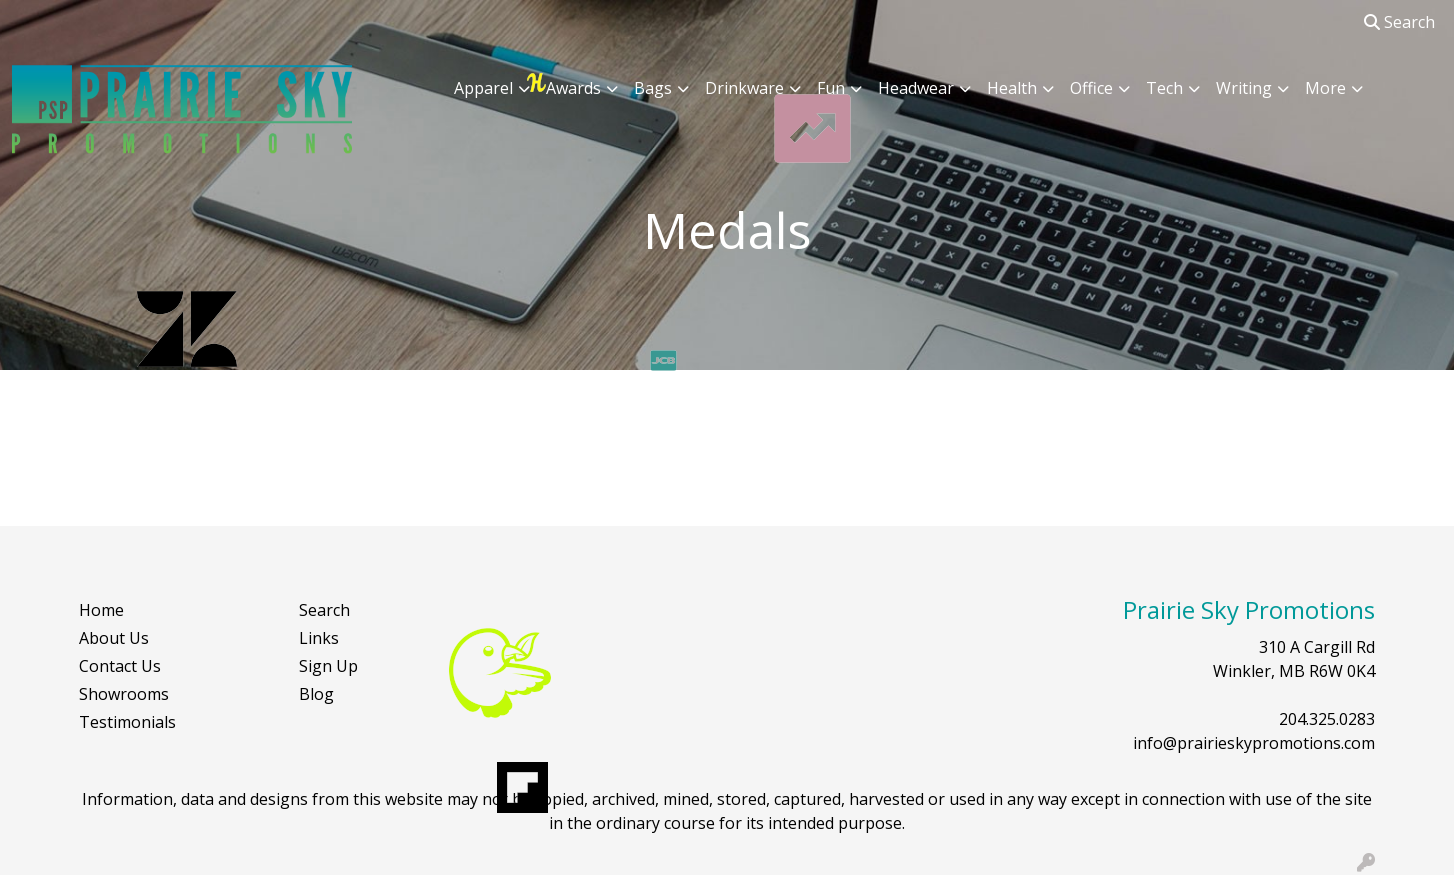 Image resolution: width=1454 pixels, height=875 pixels. What do you see at coordinates (522, 787) in the screenshot?
I see `open Flipboard app` at bounding box center [522, 787].